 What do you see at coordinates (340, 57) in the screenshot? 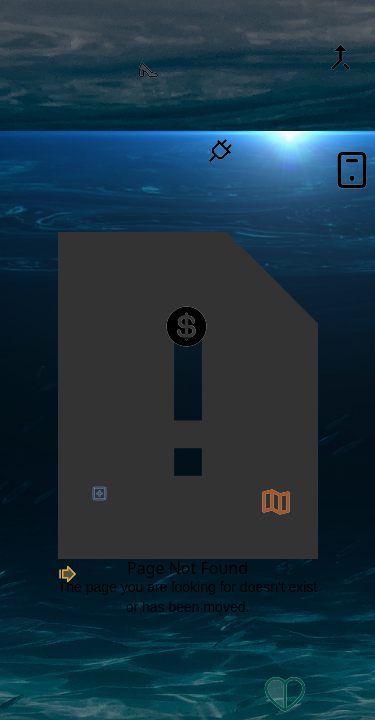
I see `merge two active calls into a conference` at bounding box center [340, 57].